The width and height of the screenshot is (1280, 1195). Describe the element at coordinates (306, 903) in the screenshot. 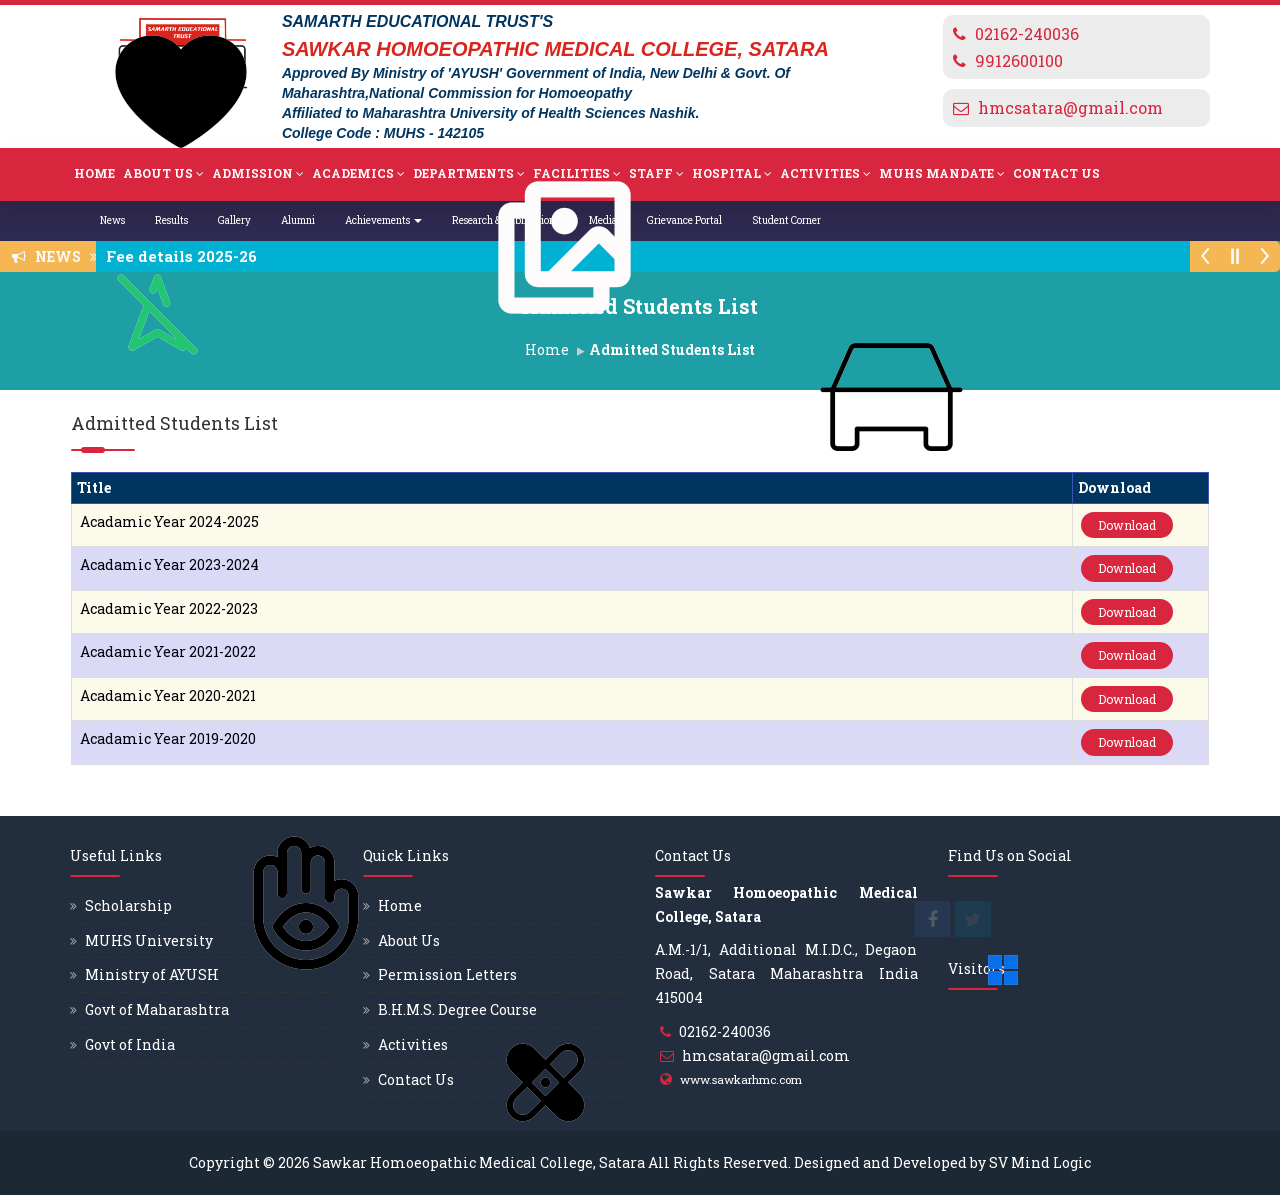

I see `access hand tracking or gesture recognition settings` at that location.